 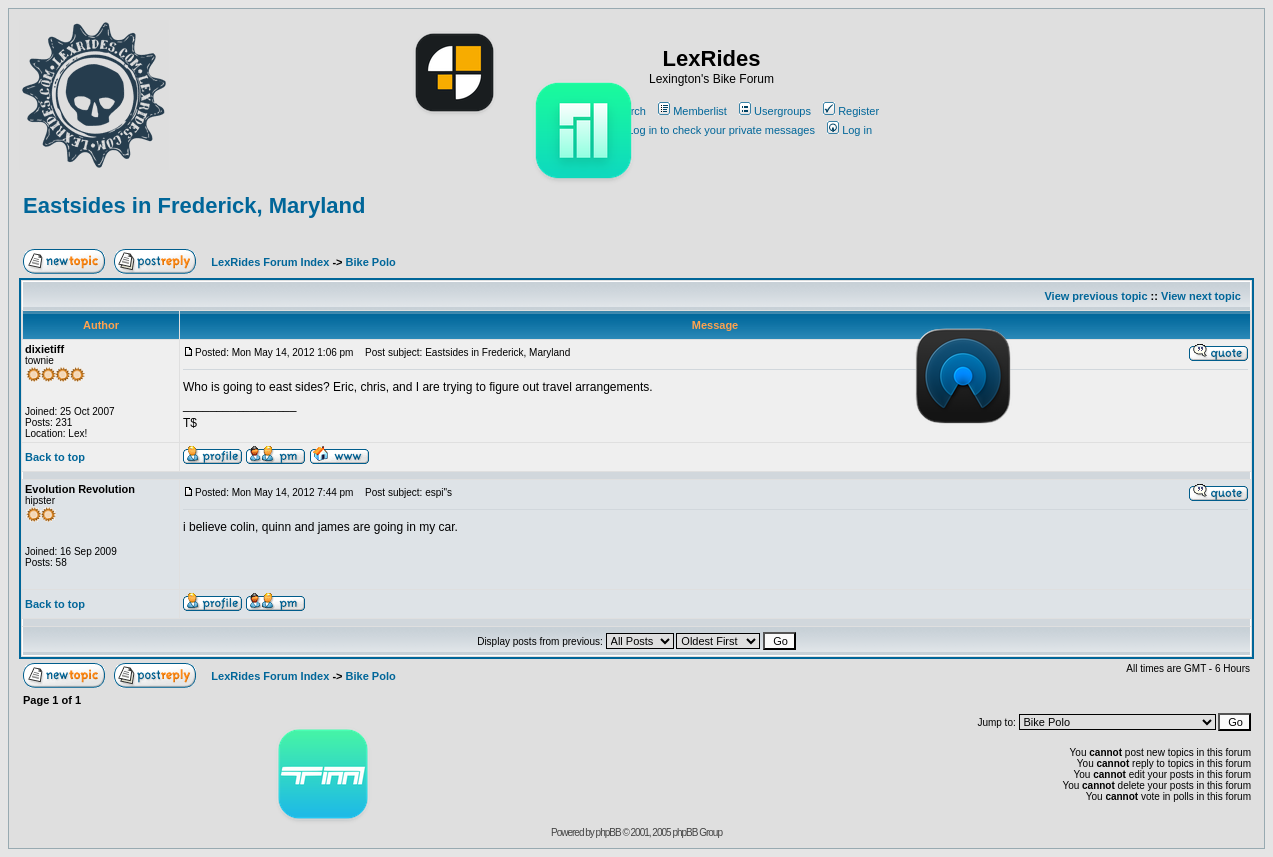 What do you see at coordinates (454, 72) in the screenshot?
I see `launch shapez 2 game` at bounding box center [454, 72].